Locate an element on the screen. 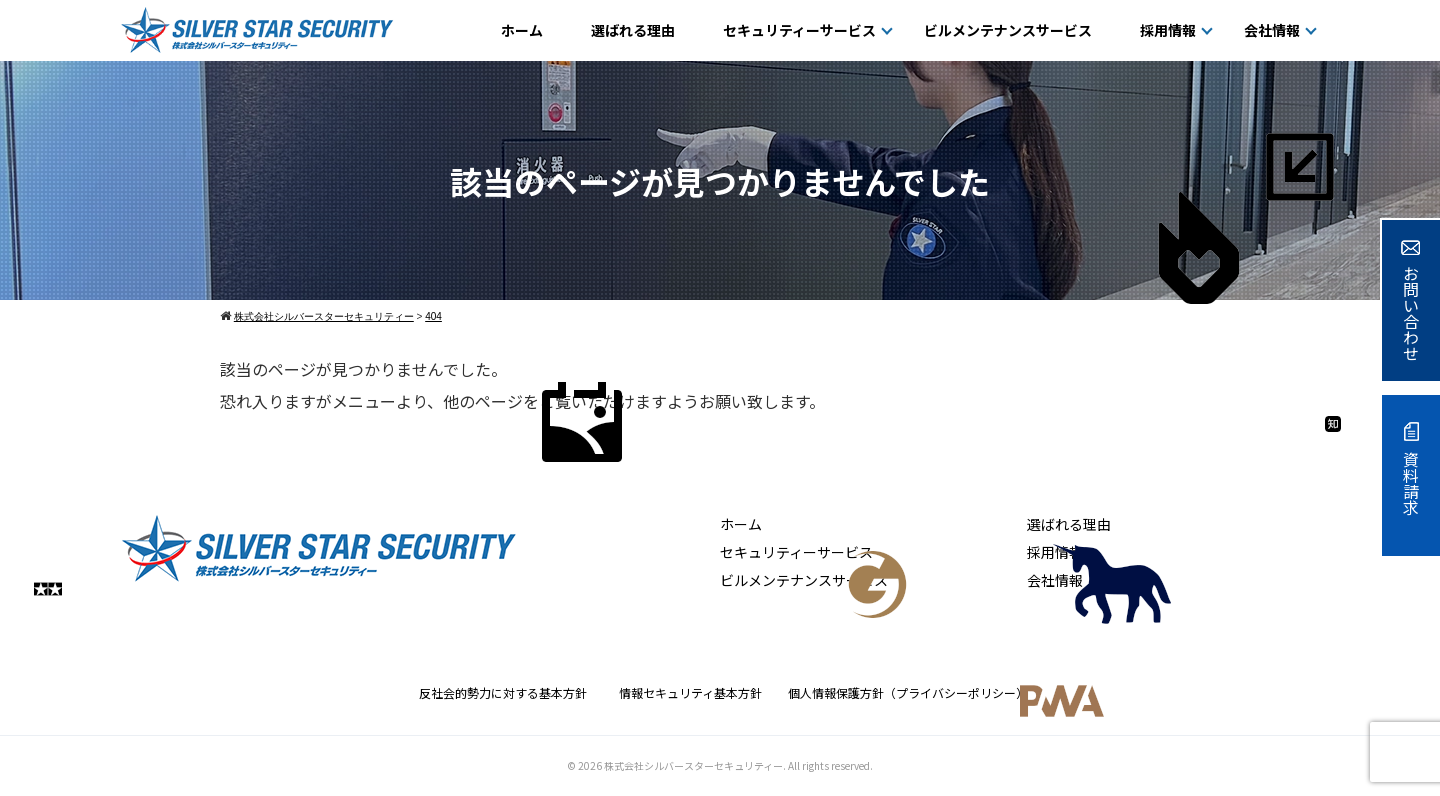  open zhihu app is located at coordinates (1333, 424).